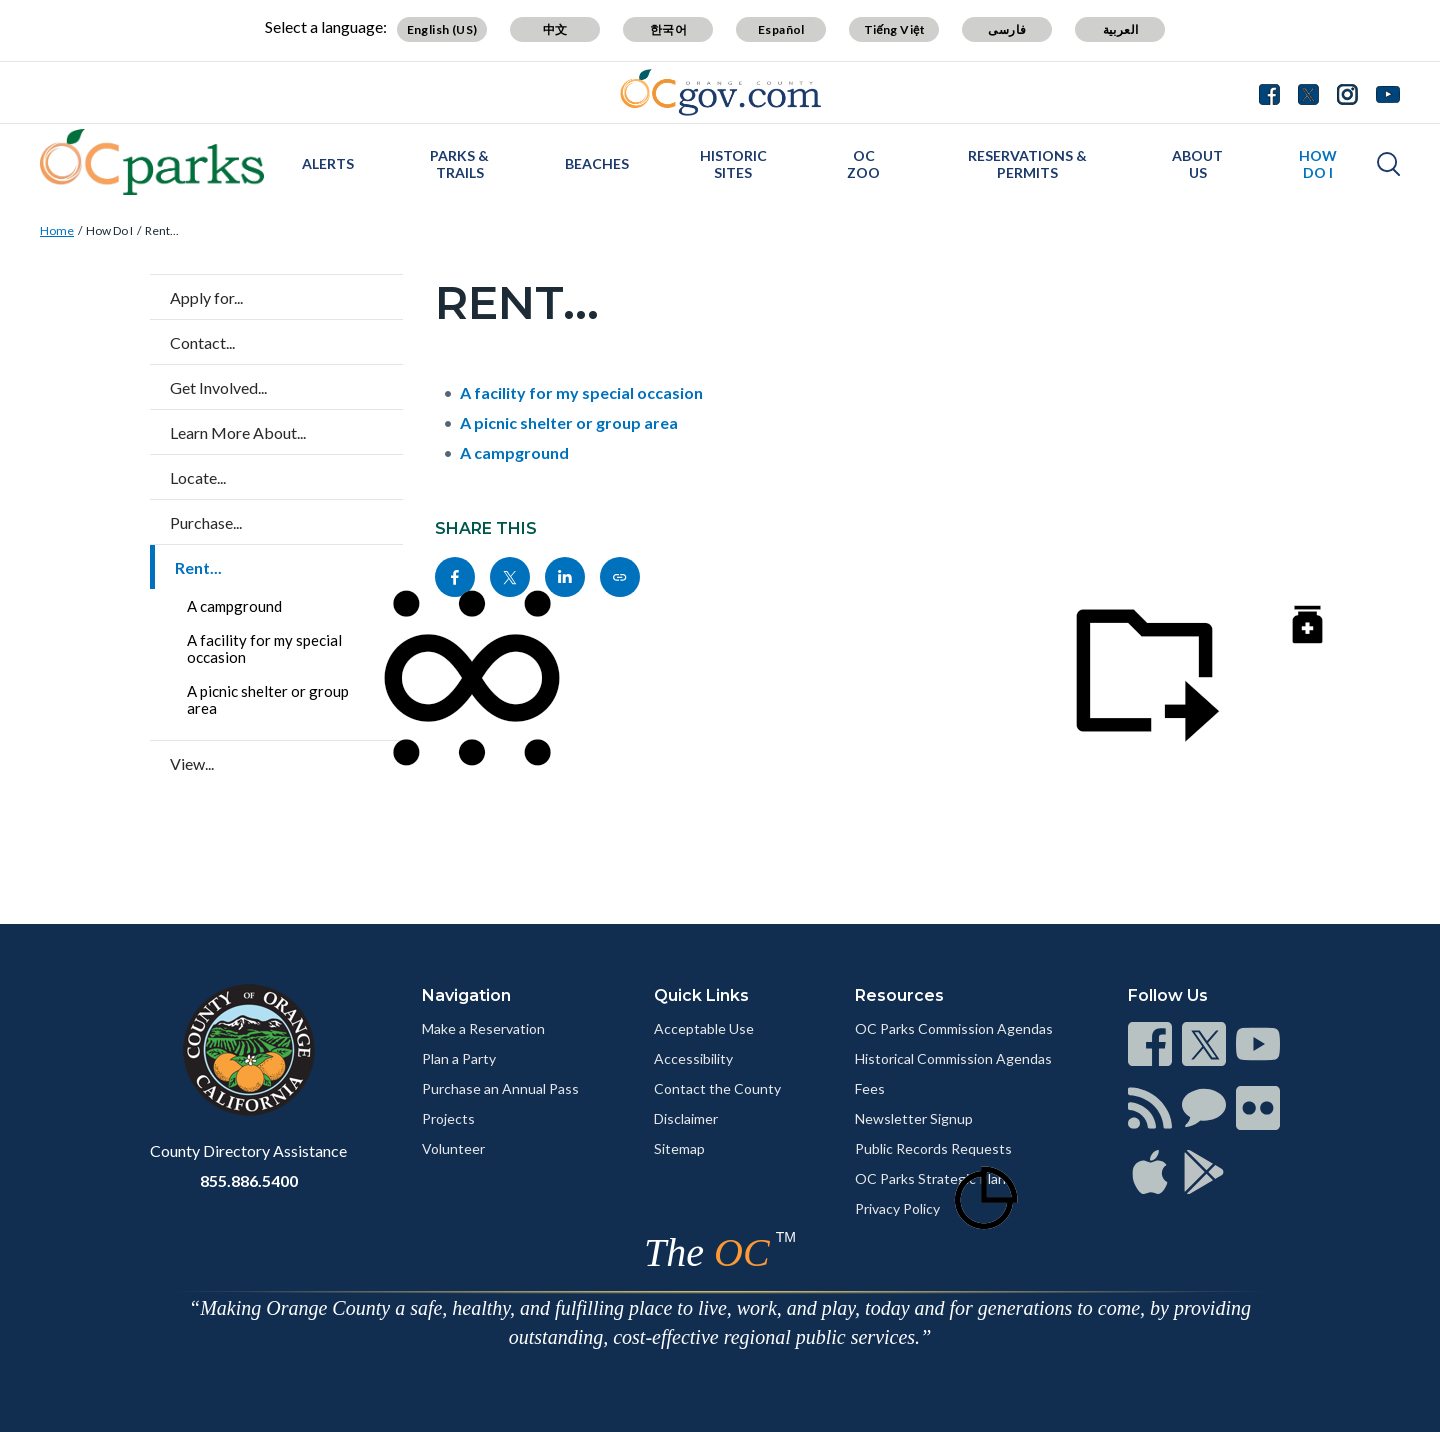  I want to click on view medication information, so click(1307, 624).